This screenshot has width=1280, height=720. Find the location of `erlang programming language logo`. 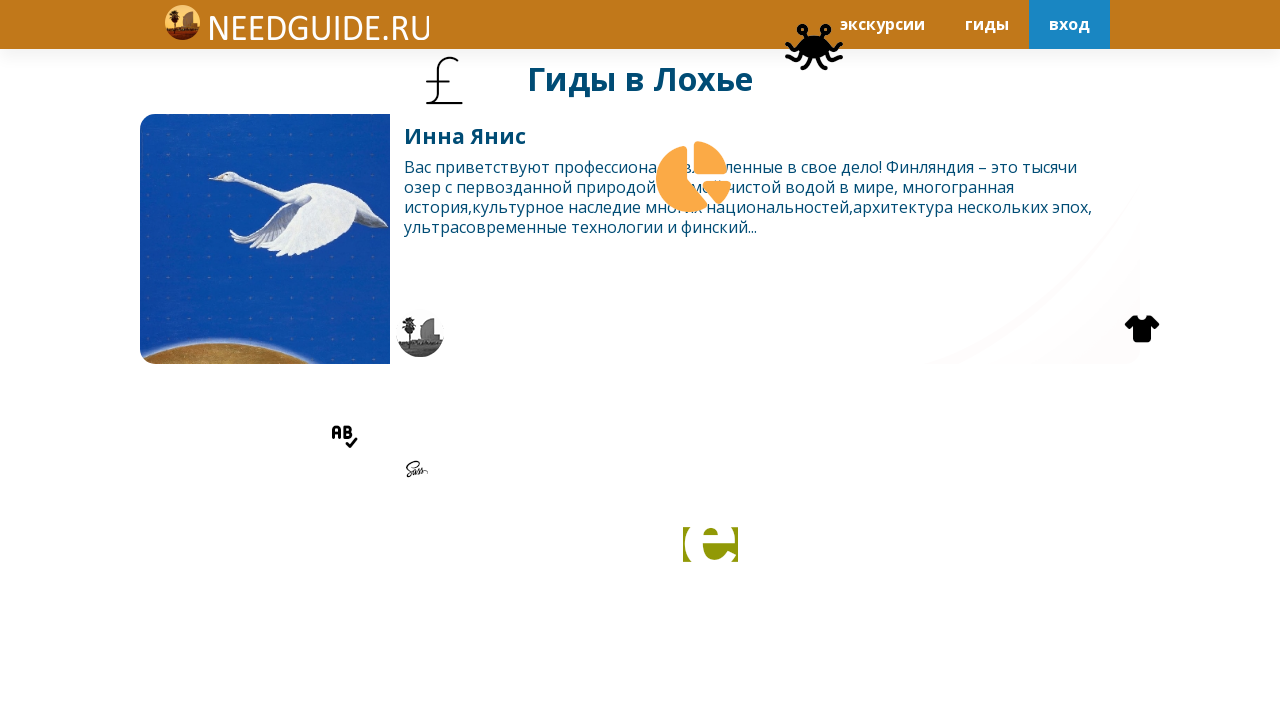

erlang programming language logo is located at coordinates (710, 544).